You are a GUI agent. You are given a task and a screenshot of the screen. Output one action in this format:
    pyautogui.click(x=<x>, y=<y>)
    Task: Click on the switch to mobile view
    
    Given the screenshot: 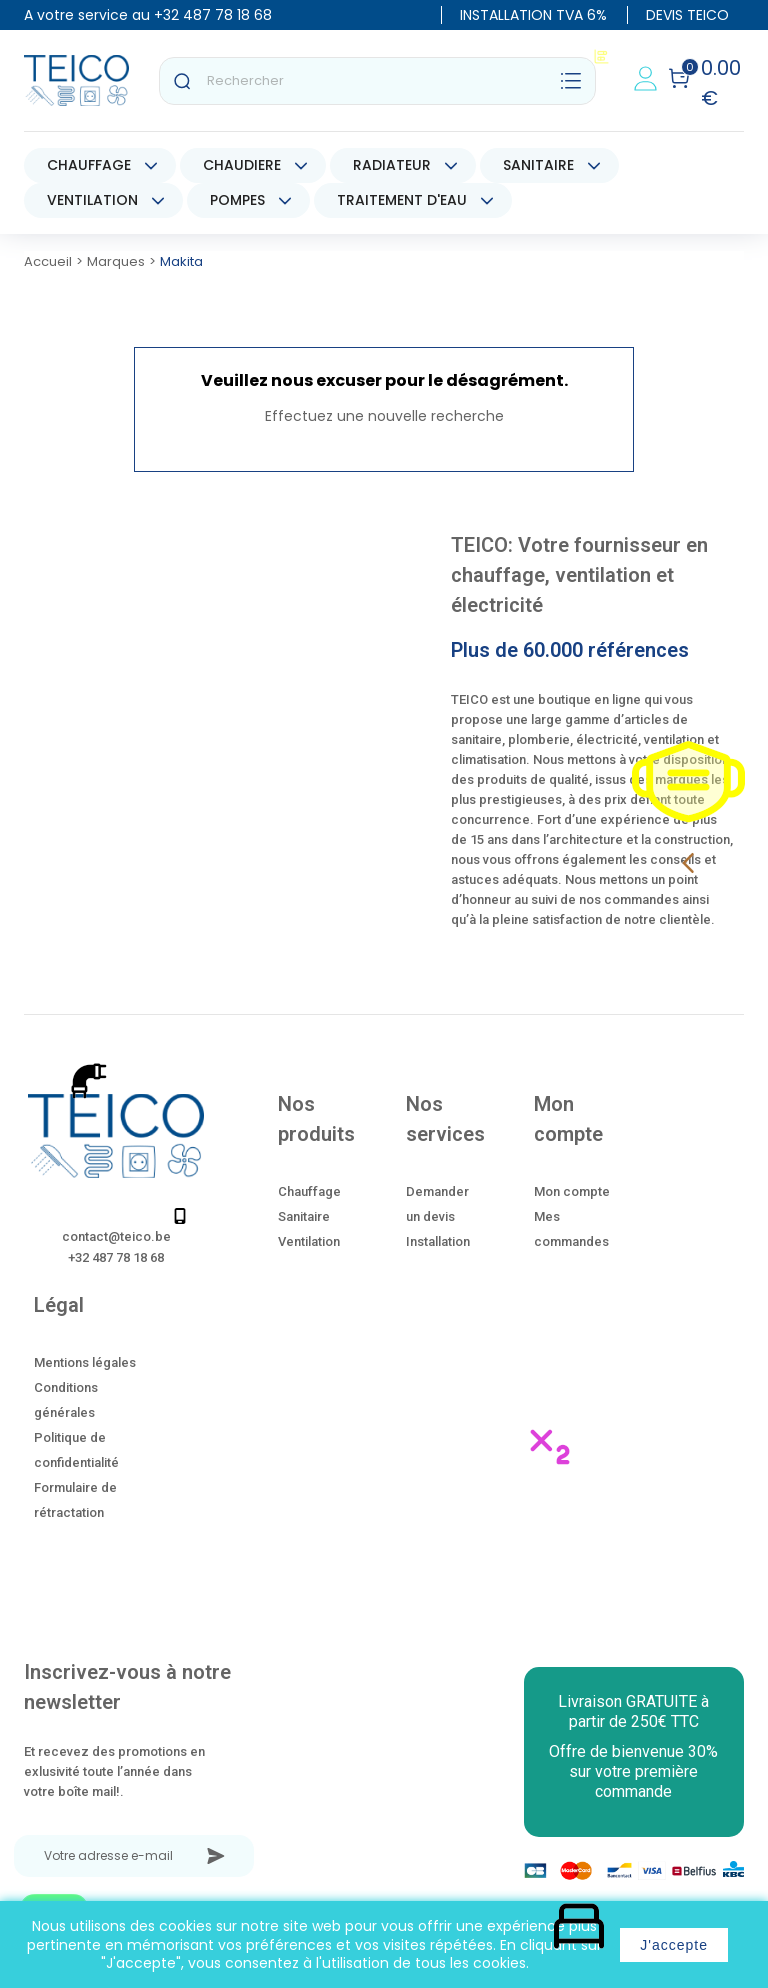 What is the action you would take?
    pyautogui.click(x=180, y=1216)
    